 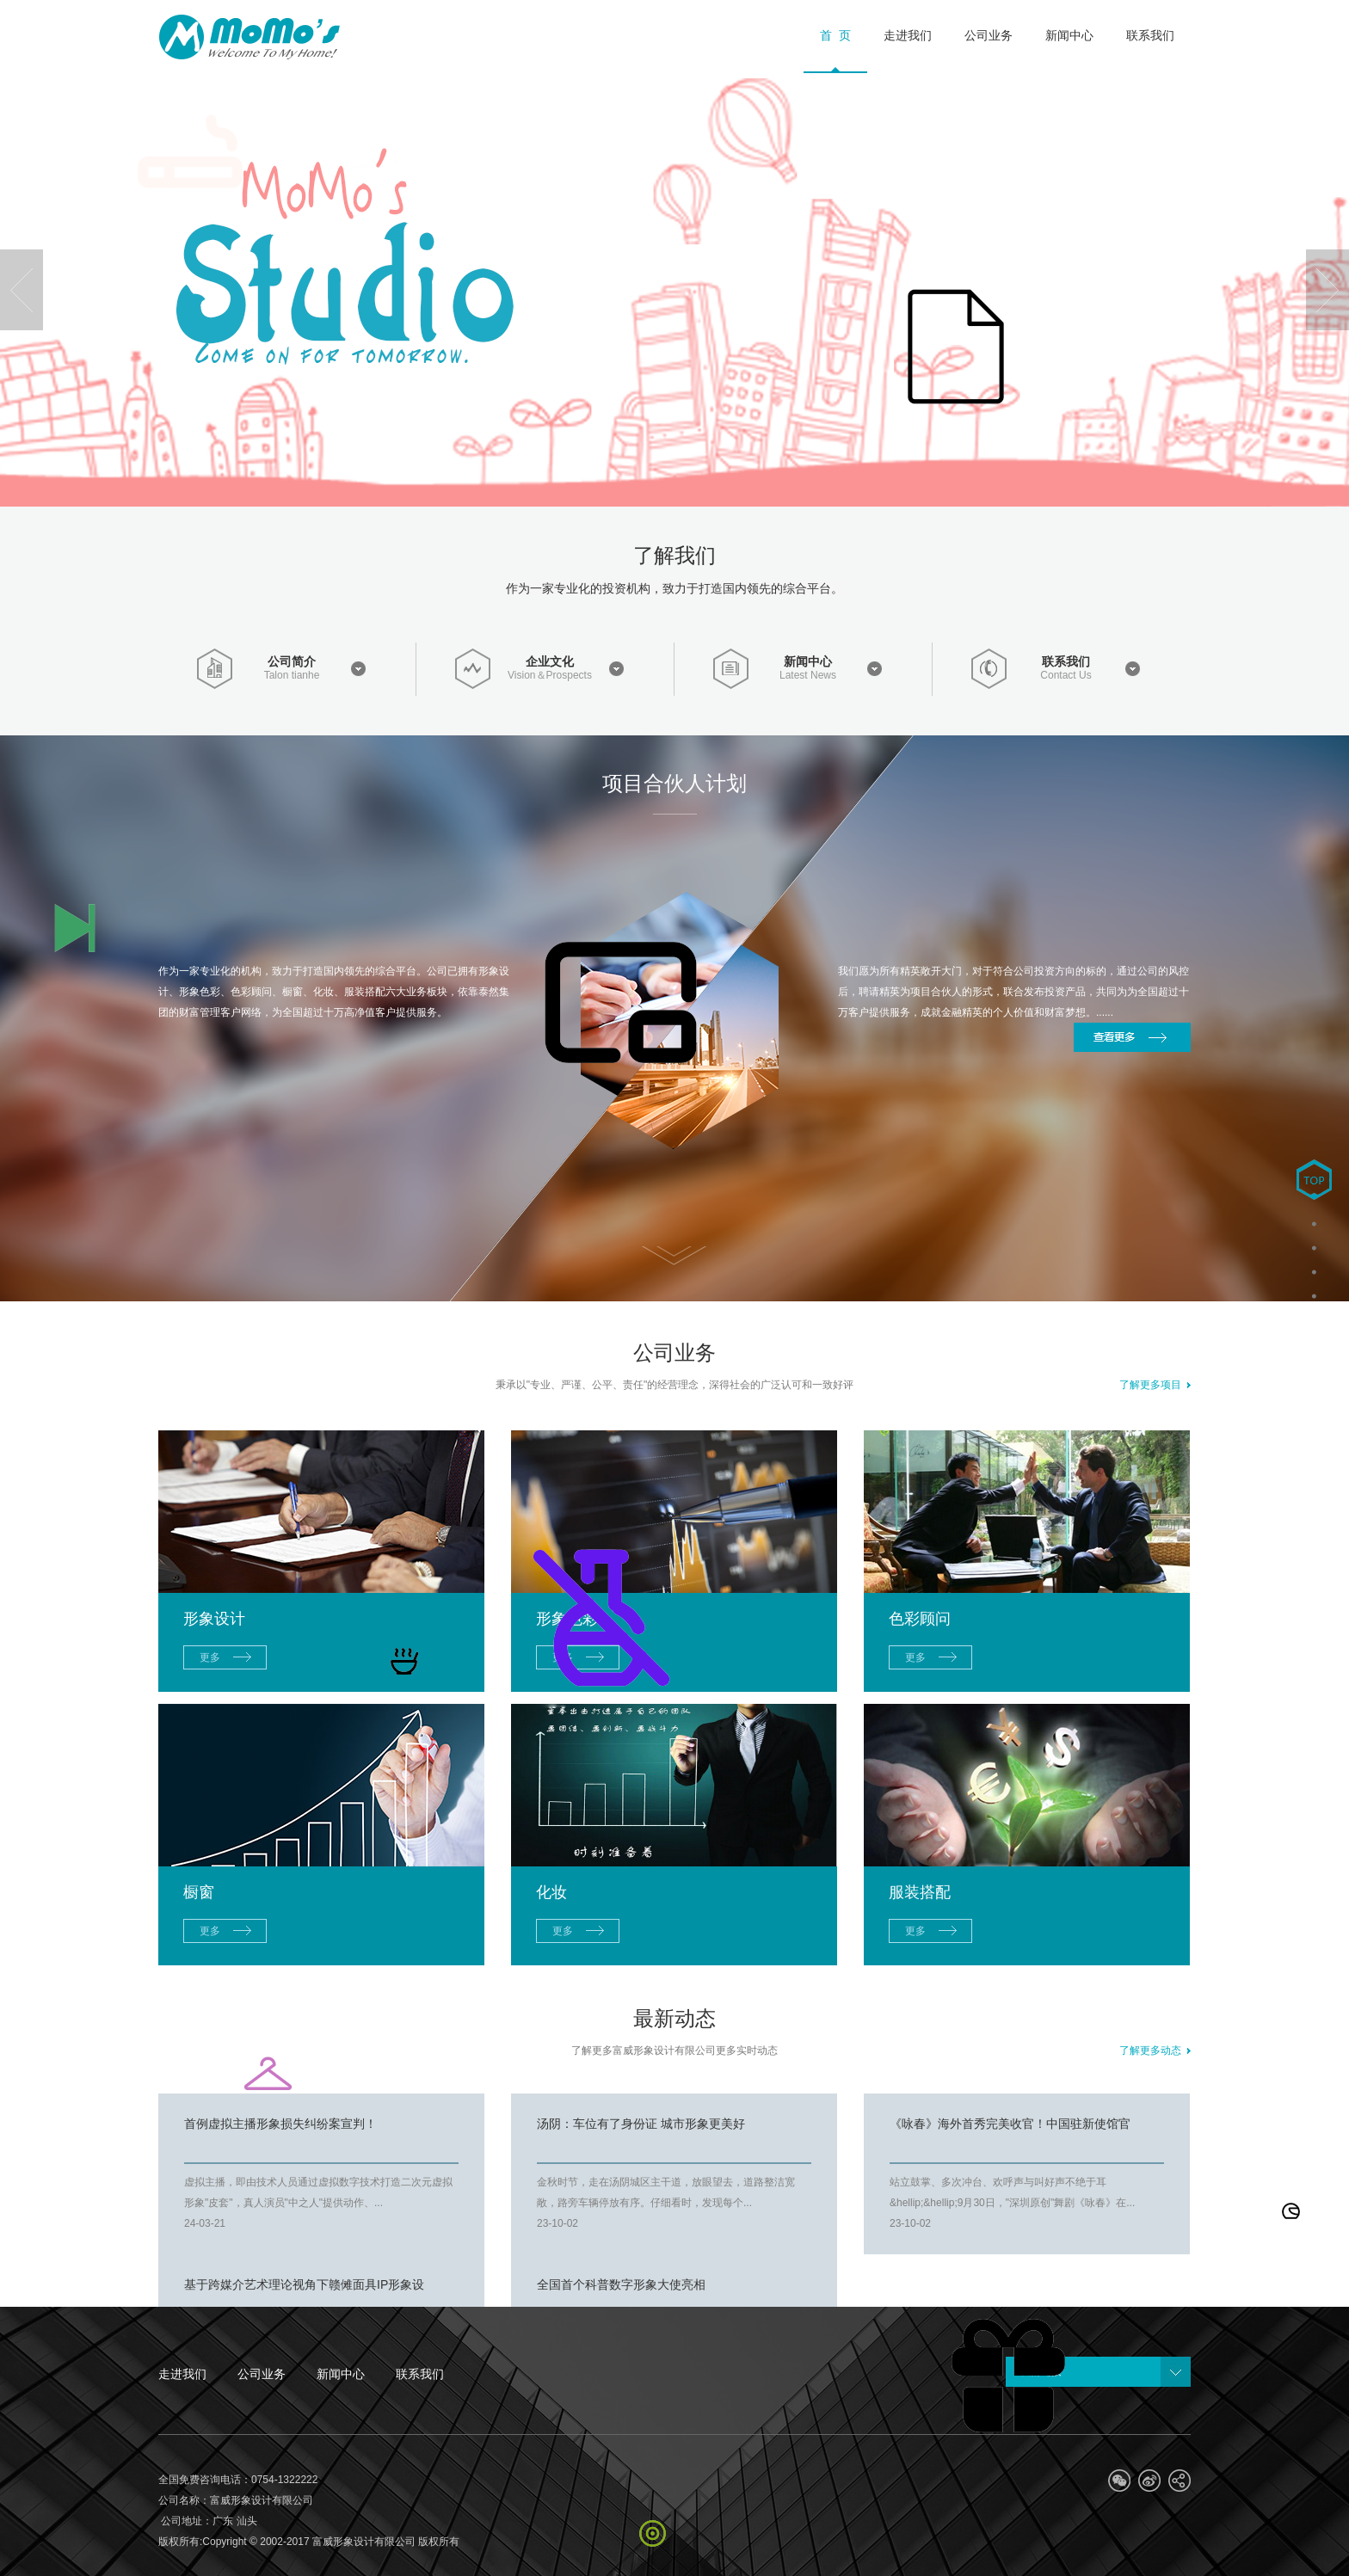 I want to click on indicates a designated smoking area, so click(x=190, y=157).